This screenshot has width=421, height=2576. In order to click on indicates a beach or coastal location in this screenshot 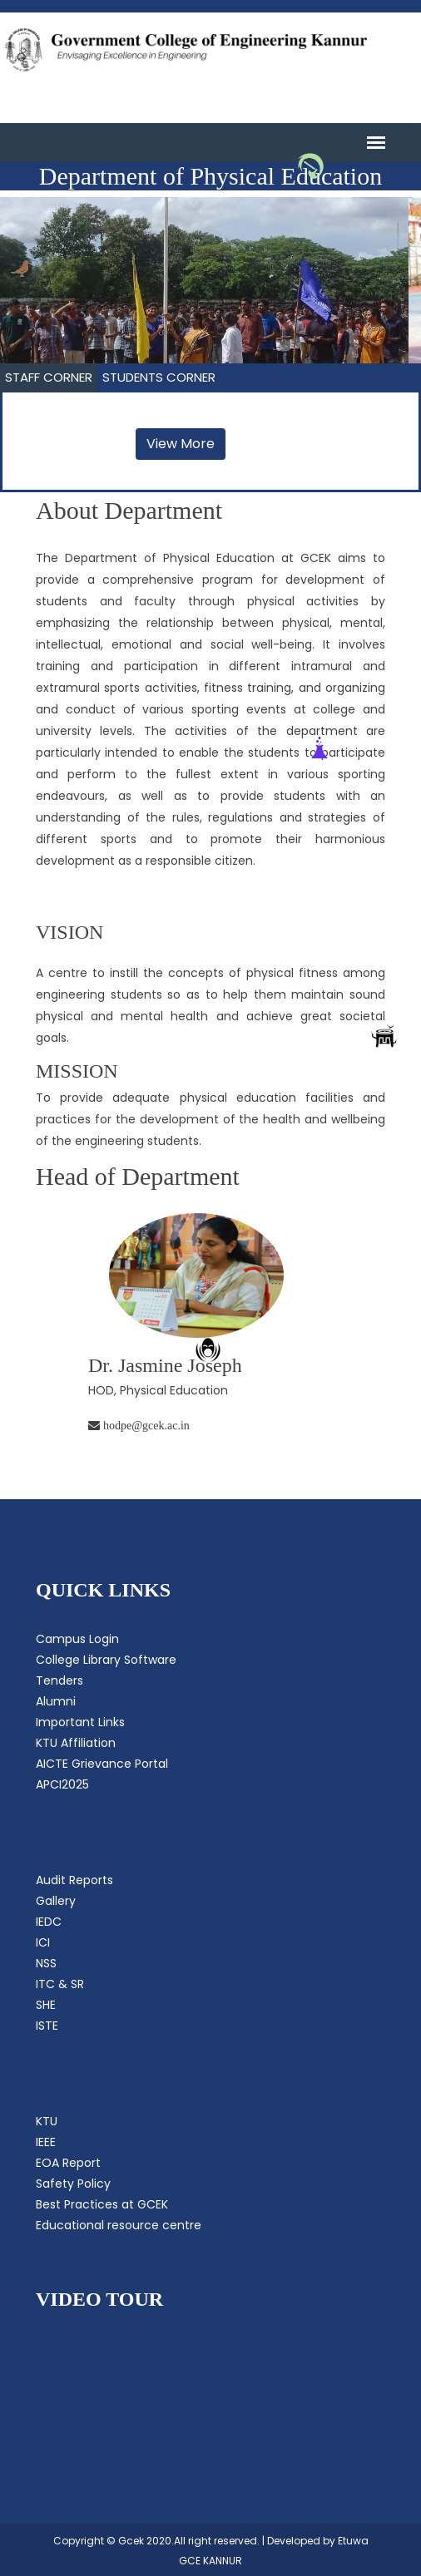, I will do `click(21, 269)`.